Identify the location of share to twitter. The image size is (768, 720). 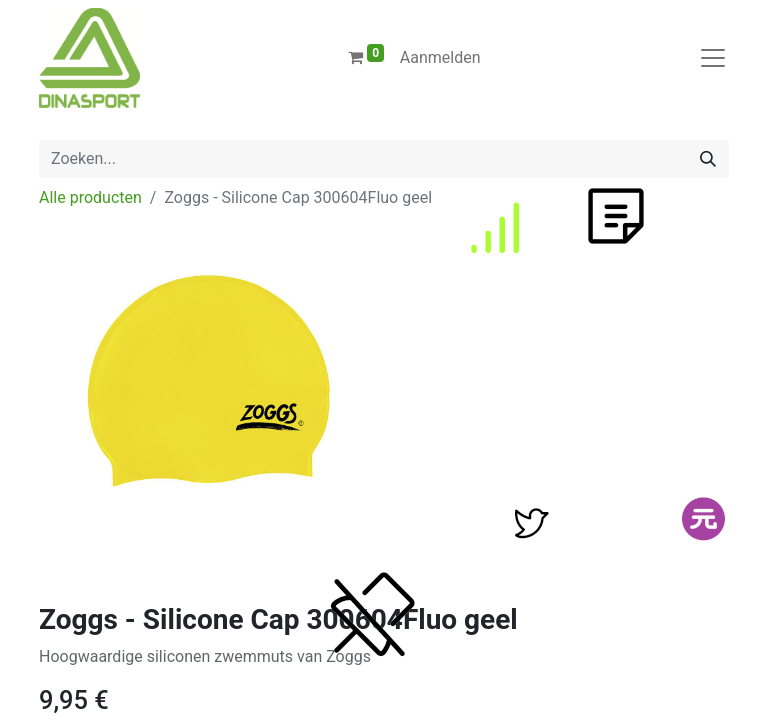
(530, 522).